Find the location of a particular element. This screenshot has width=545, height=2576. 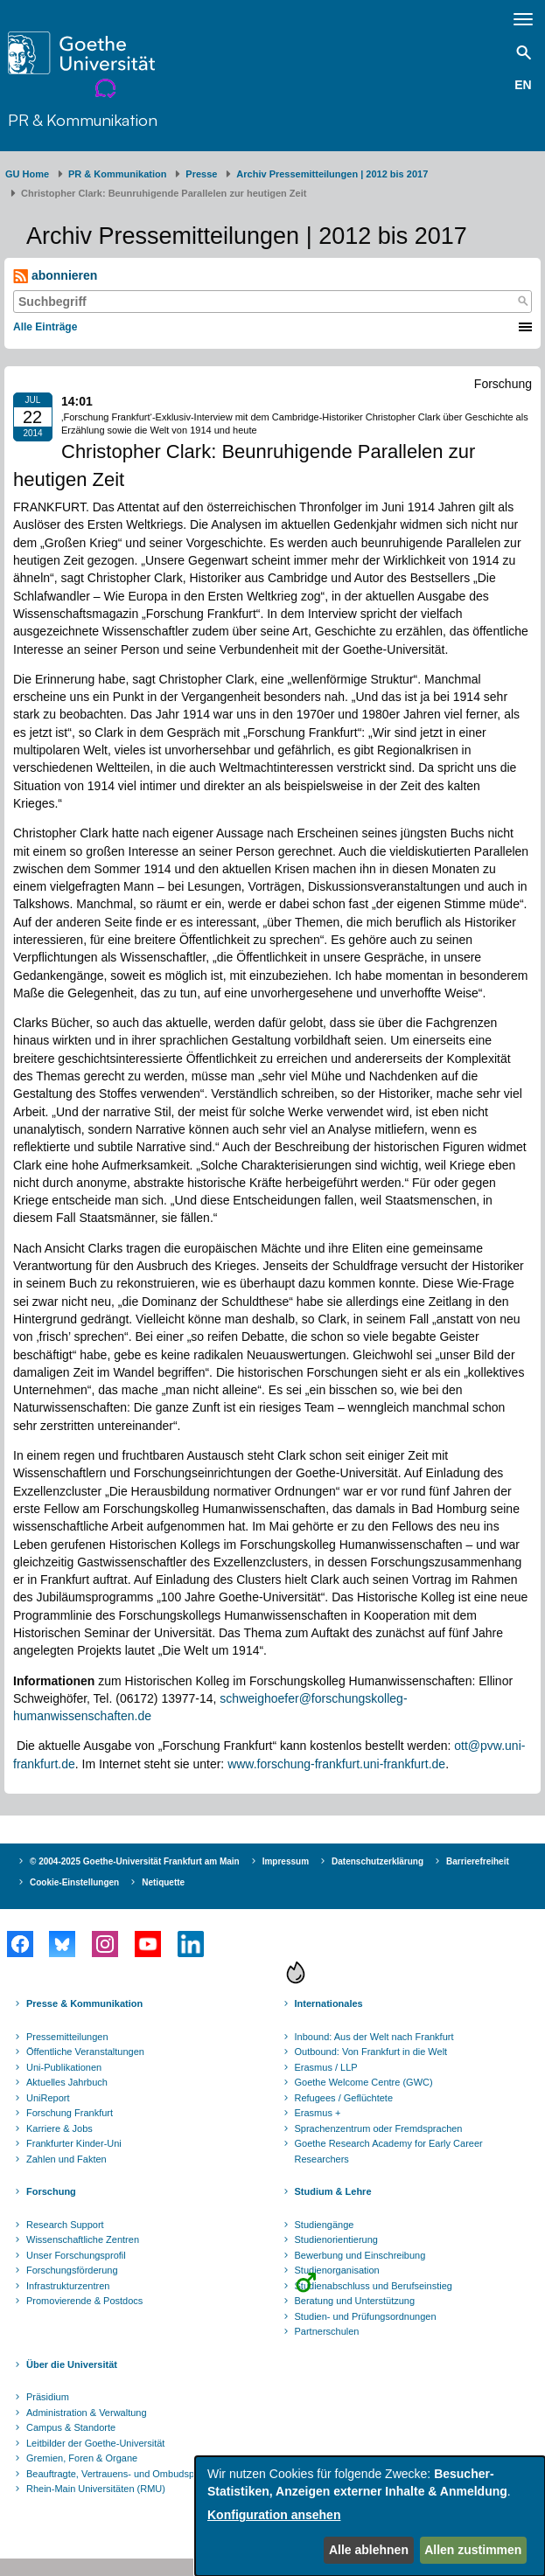

message sent successfully is located at coordinates (105, 87).